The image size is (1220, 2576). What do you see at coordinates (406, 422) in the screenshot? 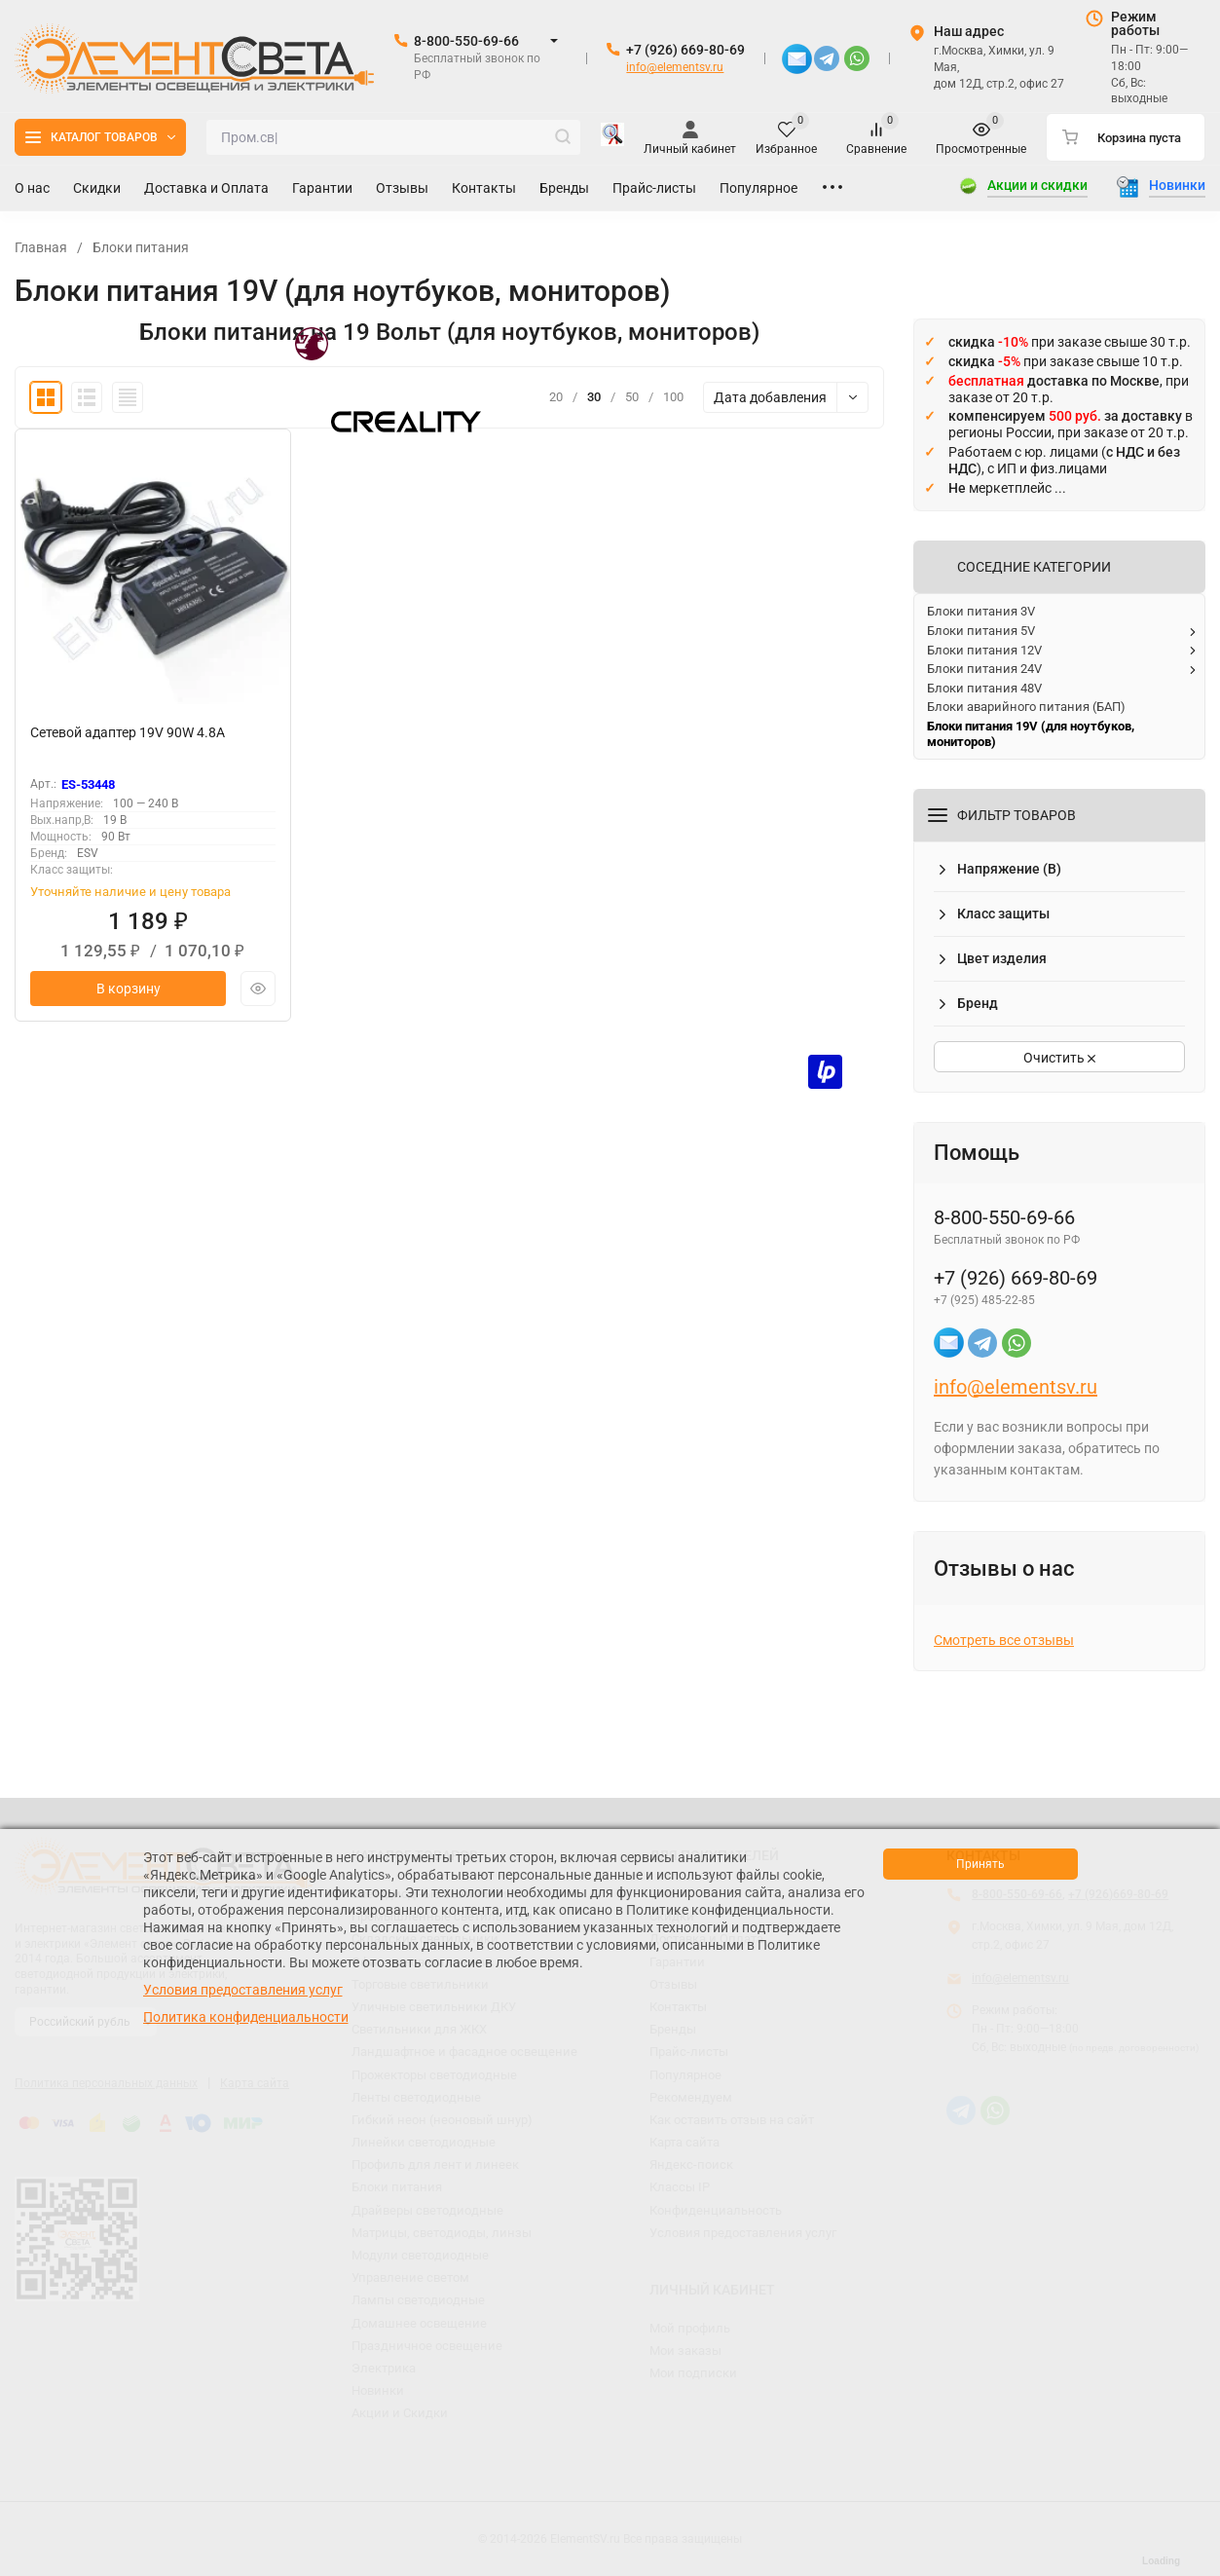
I see `creality brand logo` at bounding box center [406, 422].